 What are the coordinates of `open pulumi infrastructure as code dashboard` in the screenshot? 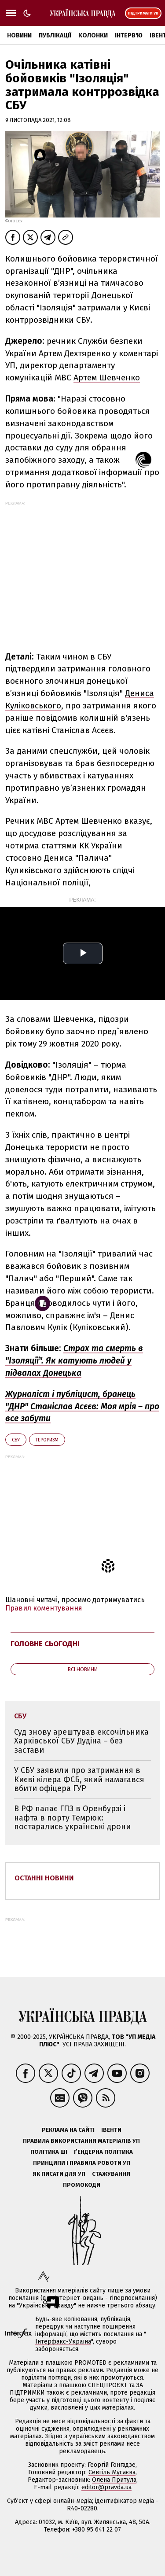 It's located at (108, 1566).